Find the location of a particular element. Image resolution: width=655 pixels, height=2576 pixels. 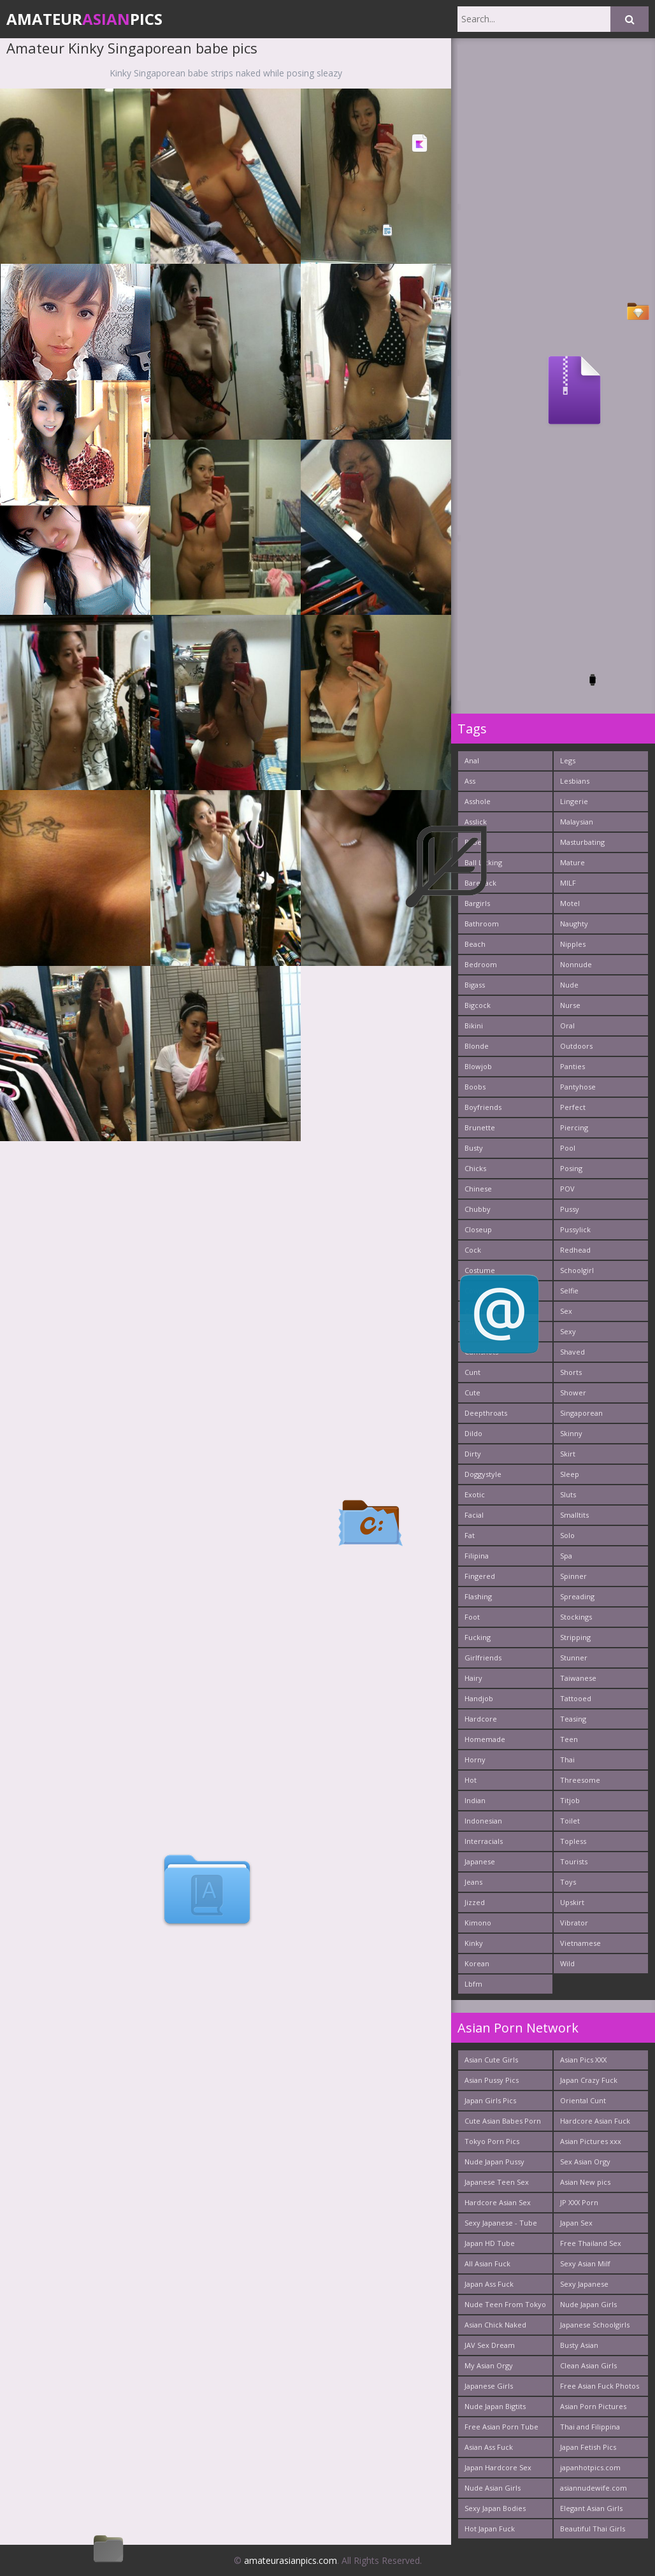

open a folder to view its contents is located at coordinates (108, 2549).